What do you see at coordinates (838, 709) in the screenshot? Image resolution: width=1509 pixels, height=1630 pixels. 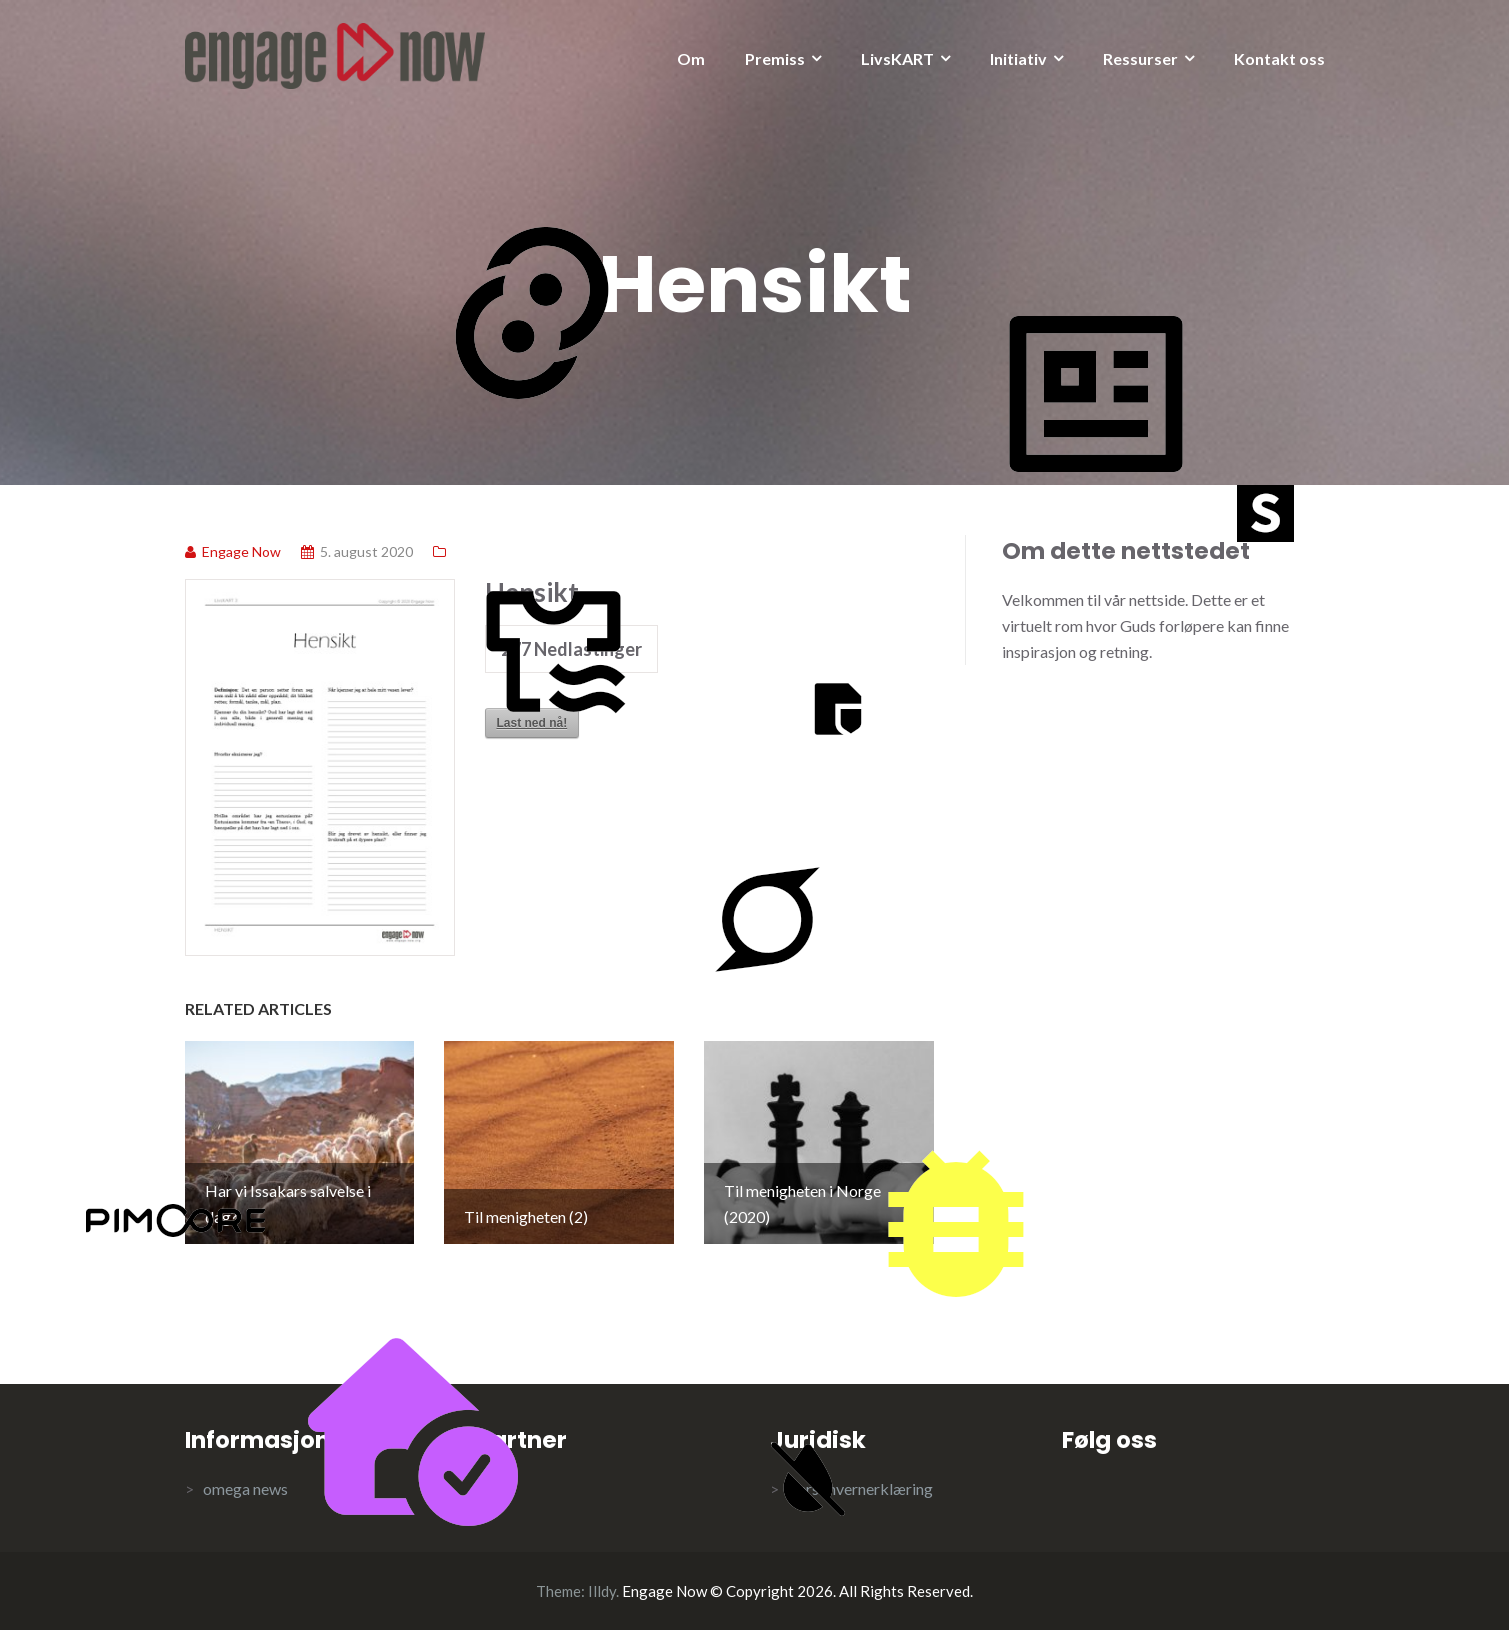 I see `indicates a protected or secure file` at bounding box center [838, 709].